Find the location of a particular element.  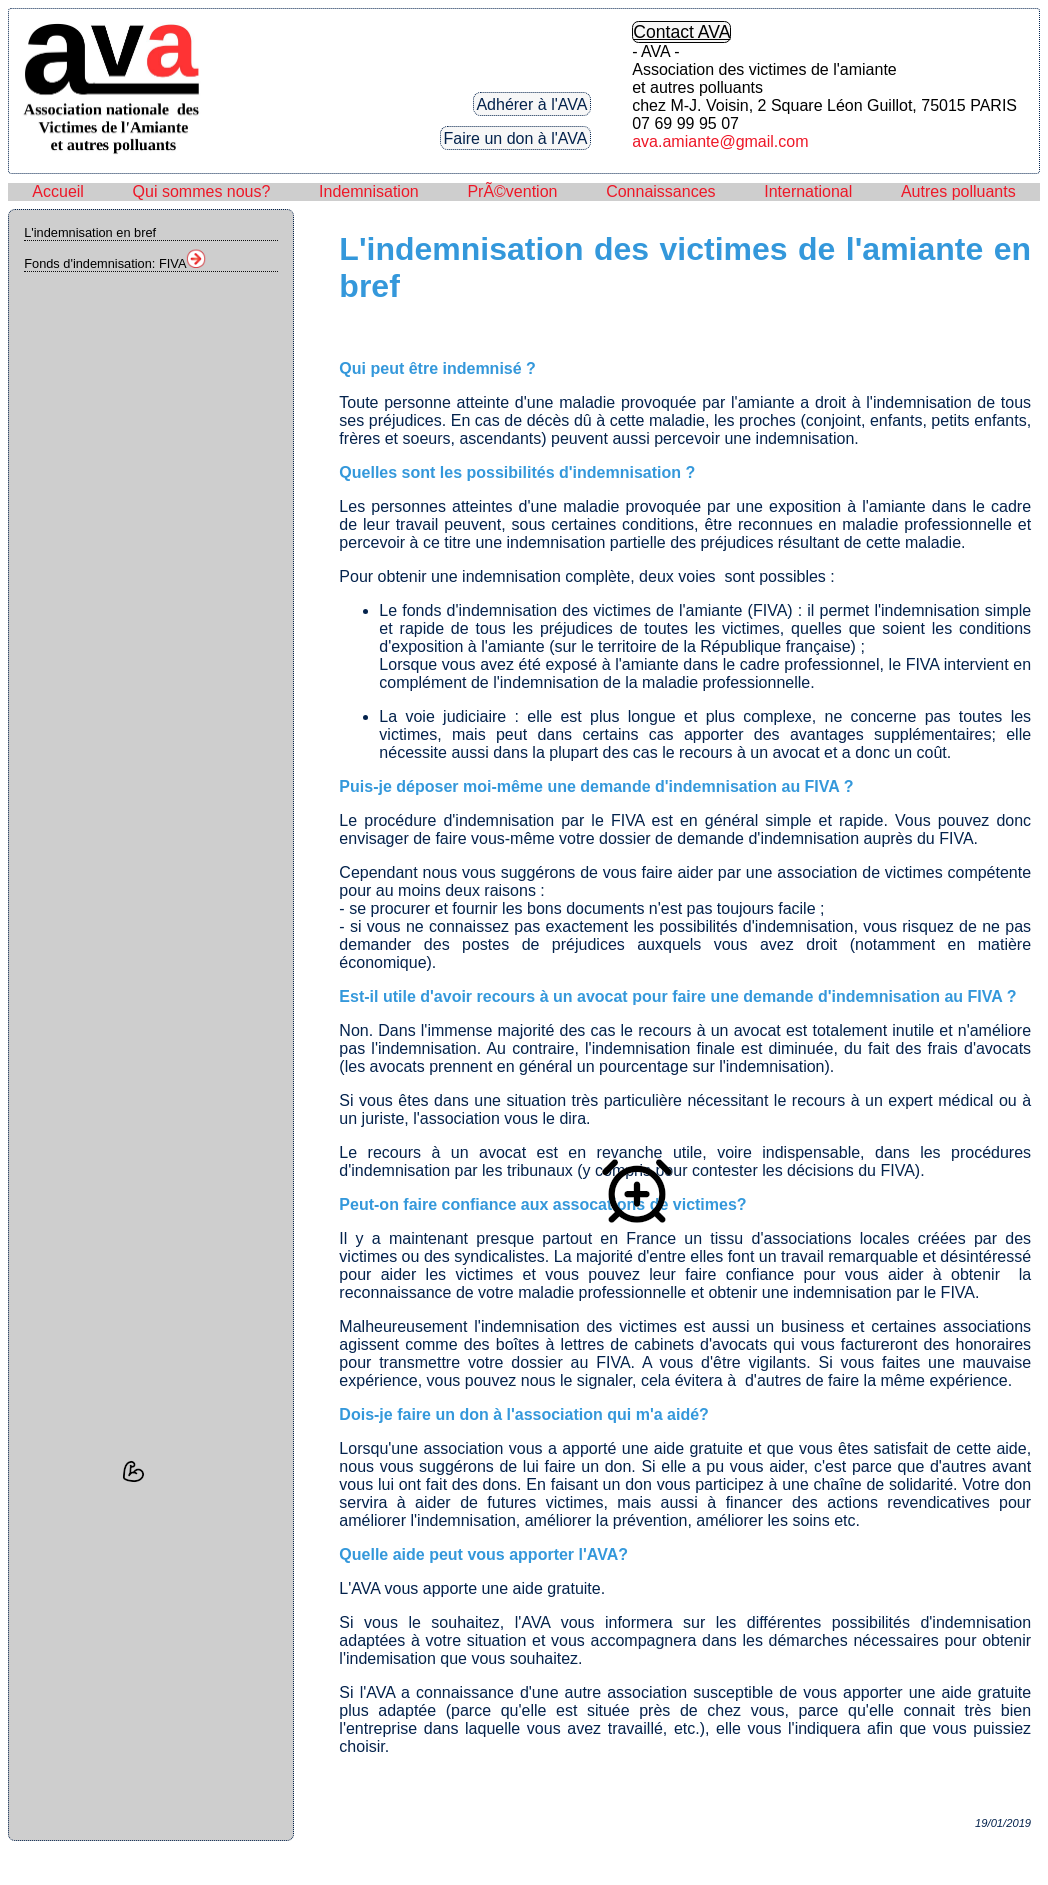

add a new alarm is located at coordinates (637, 1191).